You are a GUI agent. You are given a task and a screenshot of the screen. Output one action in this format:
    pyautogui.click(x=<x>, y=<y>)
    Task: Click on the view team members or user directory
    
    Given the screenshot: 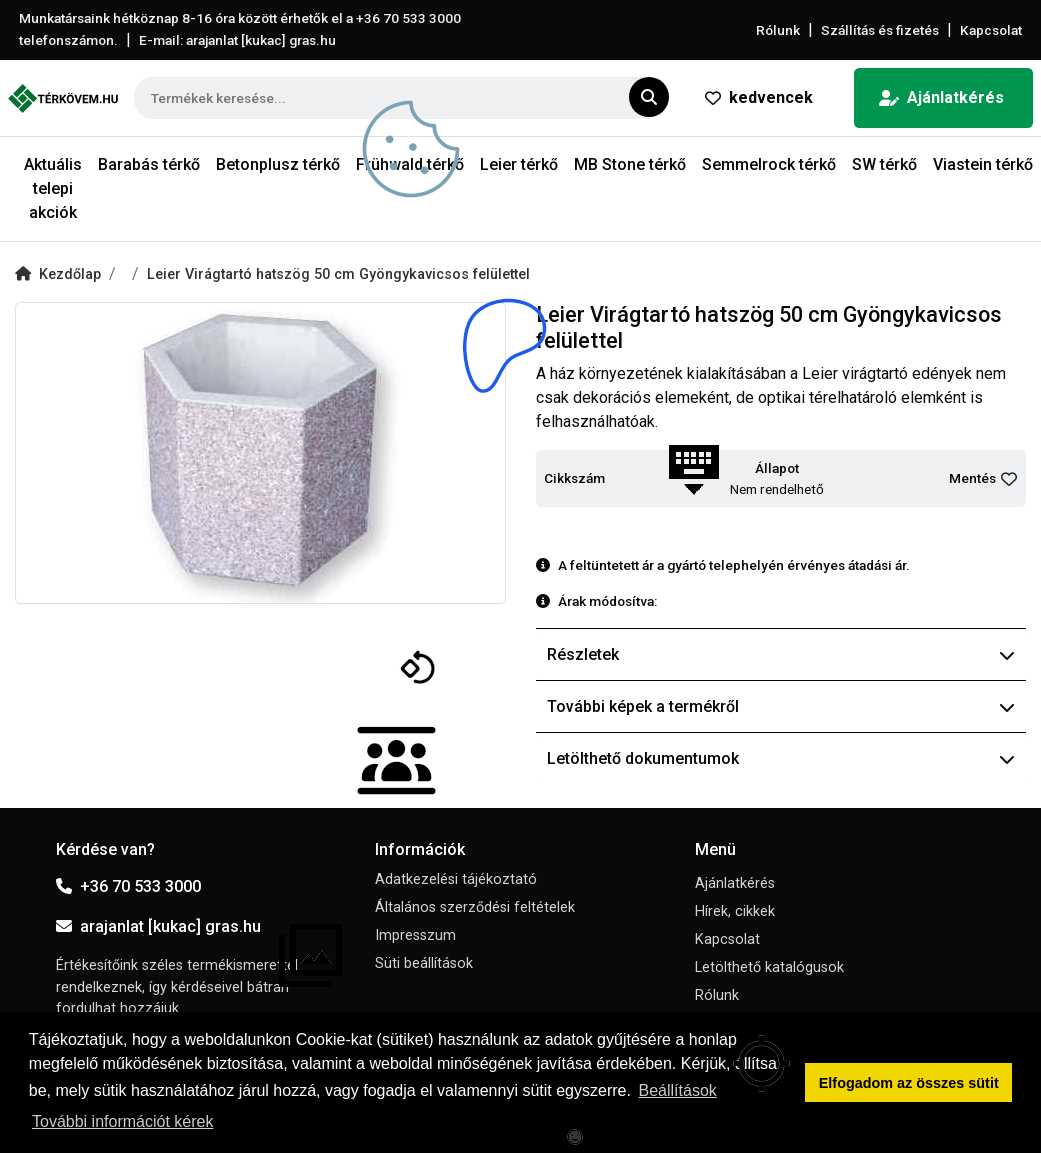 What is the action you would take?
    pyautogui.click(x=396, y=759)
    